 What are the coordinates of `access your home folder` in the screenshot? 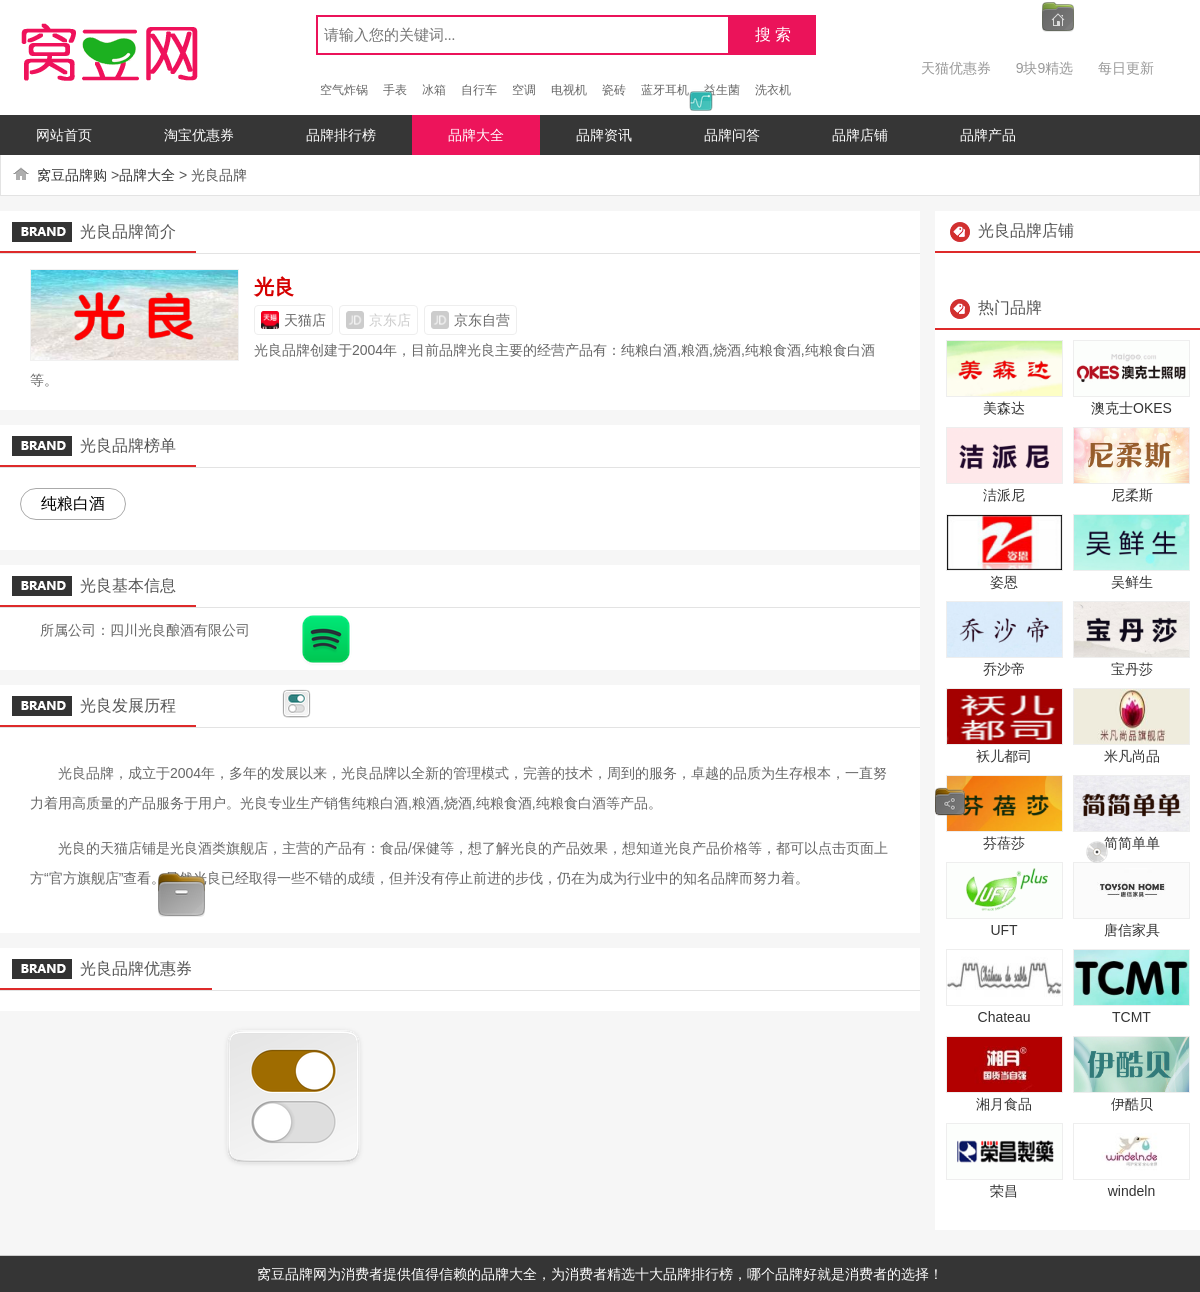 It's located at (1058, 16).